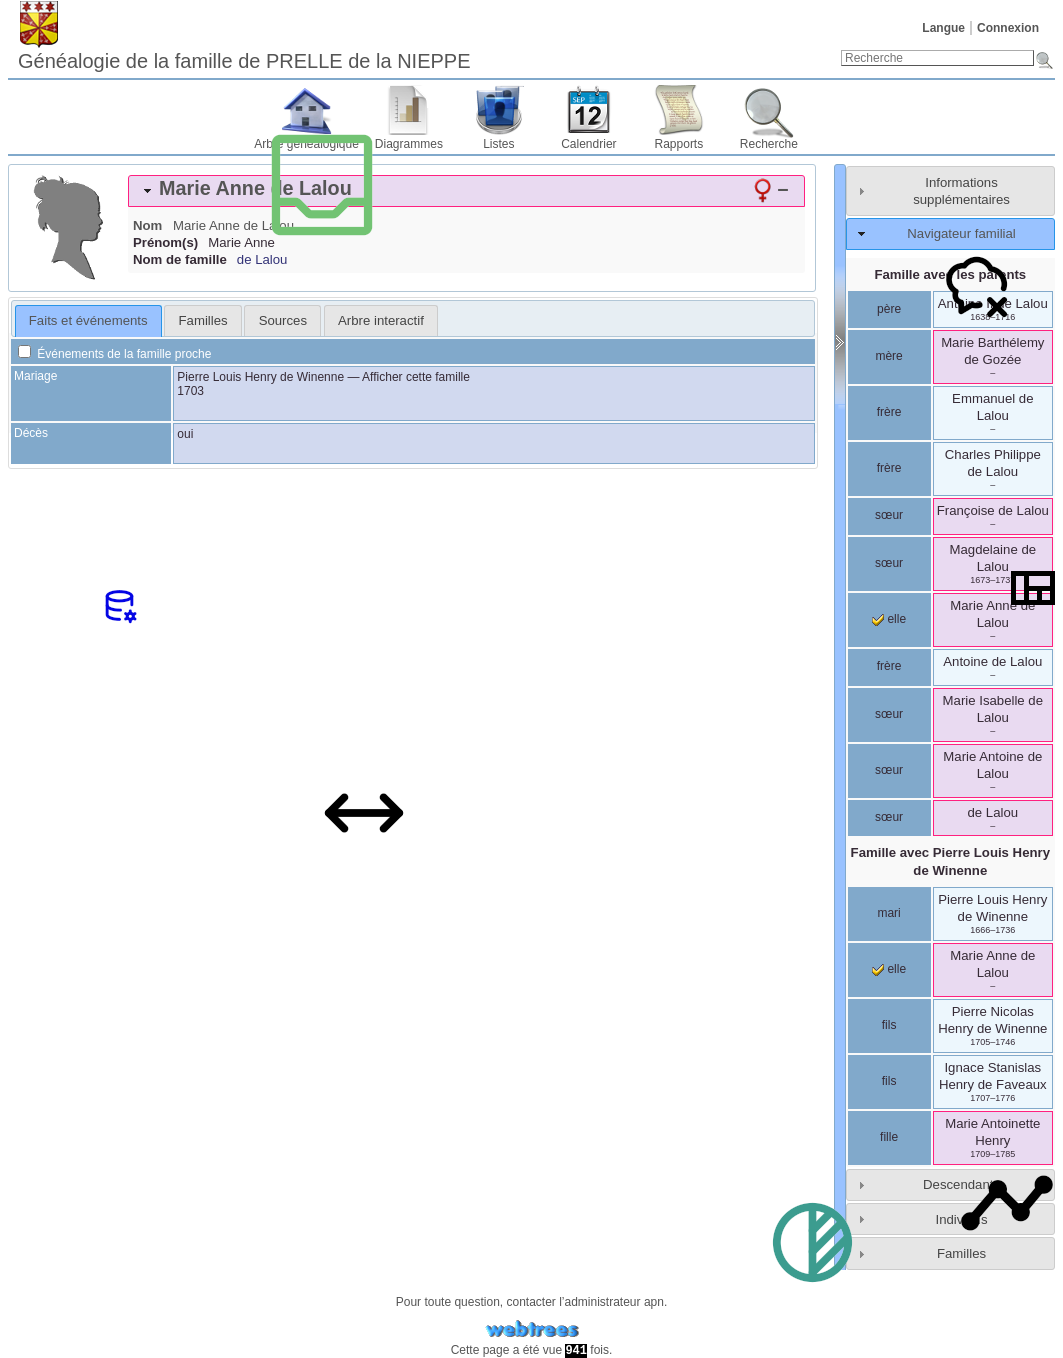  I want to click on configure database settings, so click(119, 605).